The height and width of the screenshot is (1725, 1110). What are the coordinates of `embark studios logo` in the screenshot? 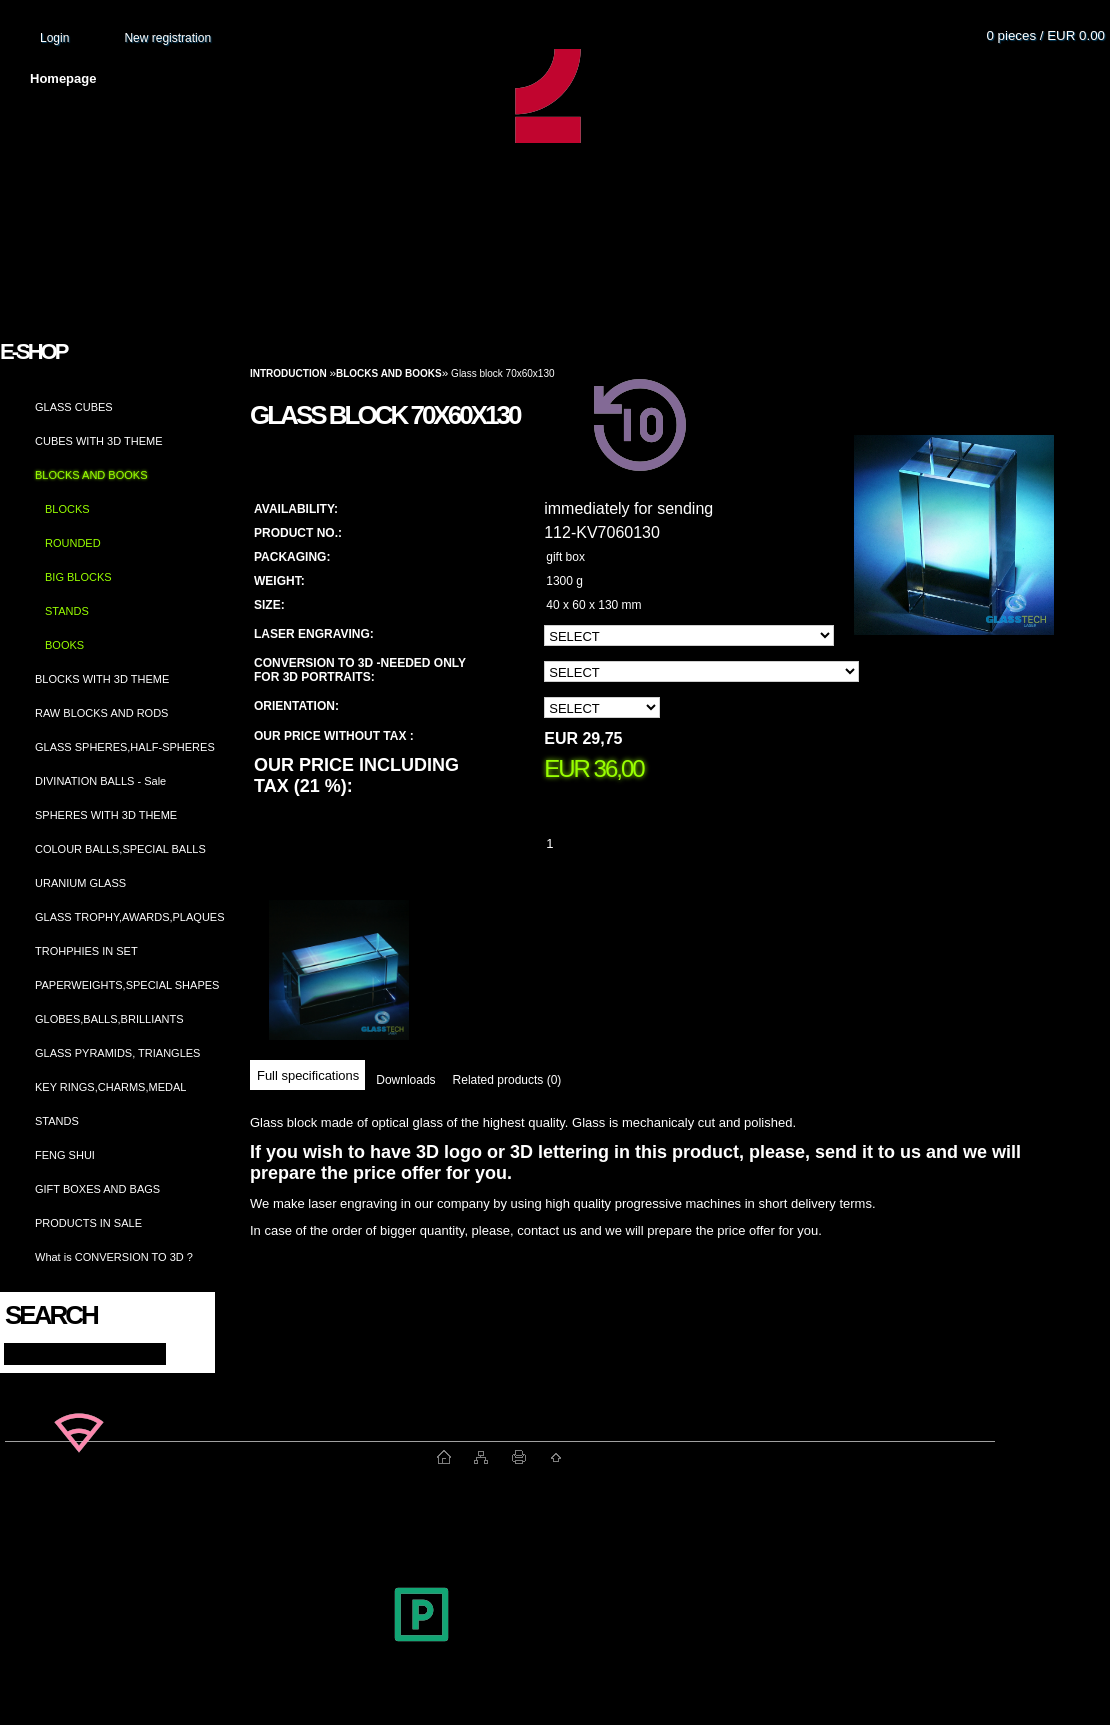 It's located at (548, 96).